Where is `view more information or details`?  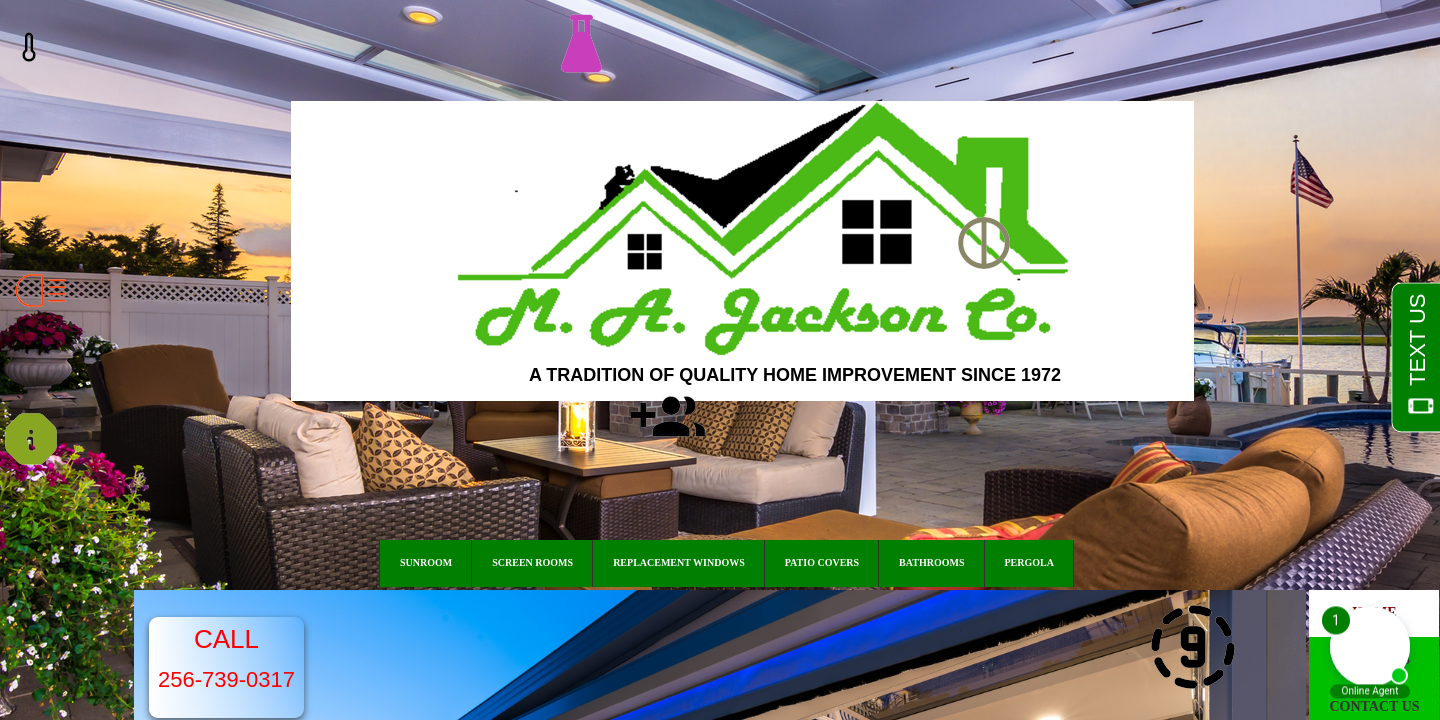
view more information or details is located at coordinates (31, 439).